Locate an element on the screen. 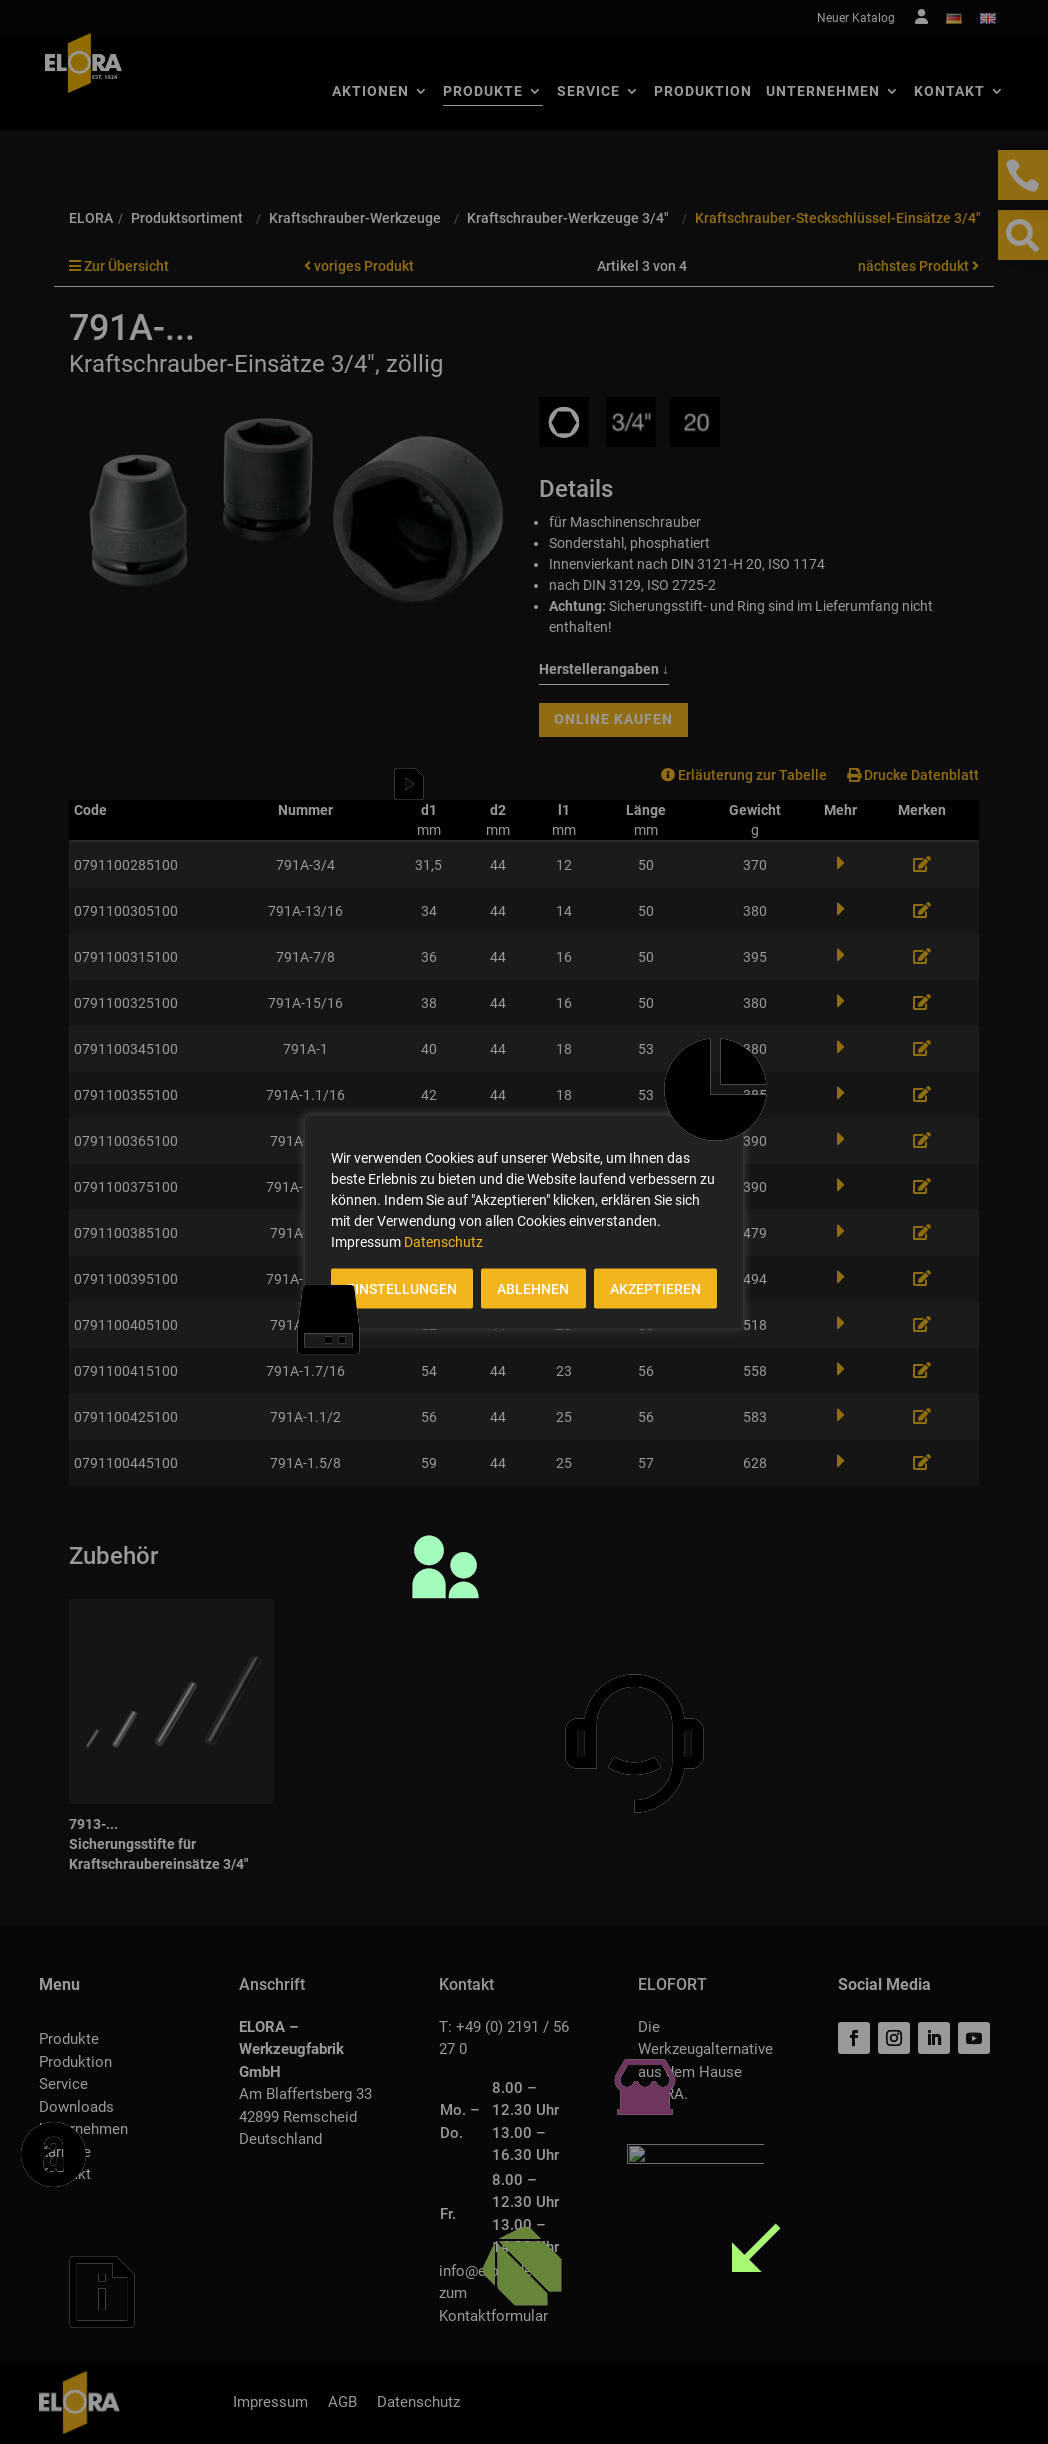  open a video file is located at coordinates (409, 784).